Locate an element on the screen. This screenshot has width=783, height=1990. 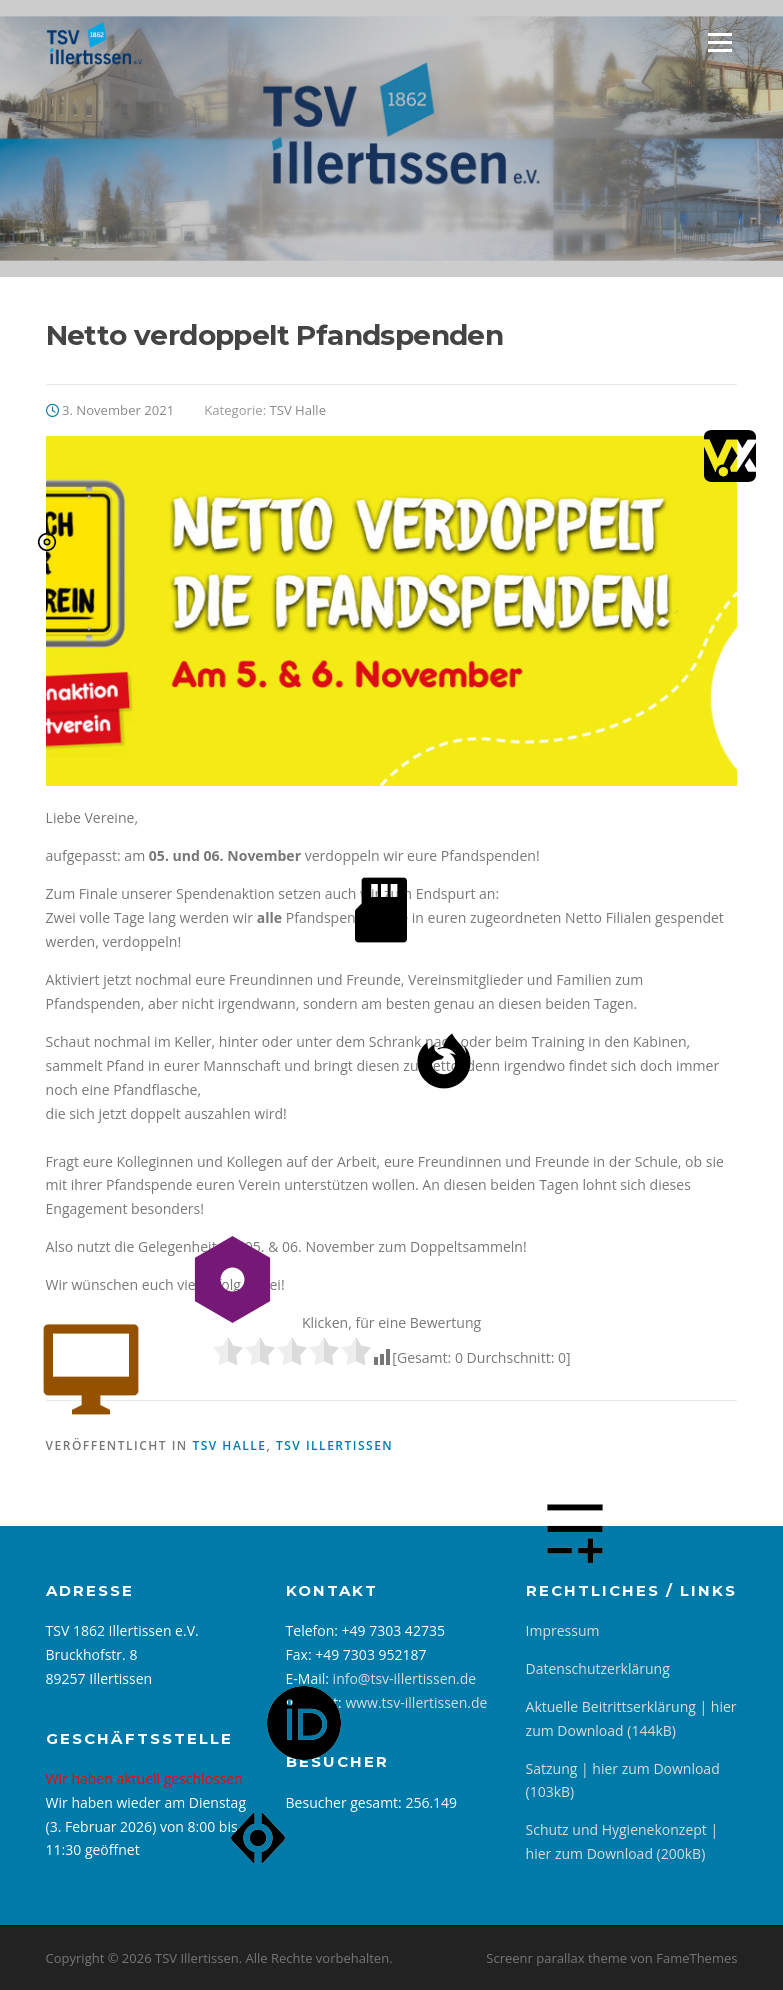
access external storage settings is located at coordinates (381, 910).